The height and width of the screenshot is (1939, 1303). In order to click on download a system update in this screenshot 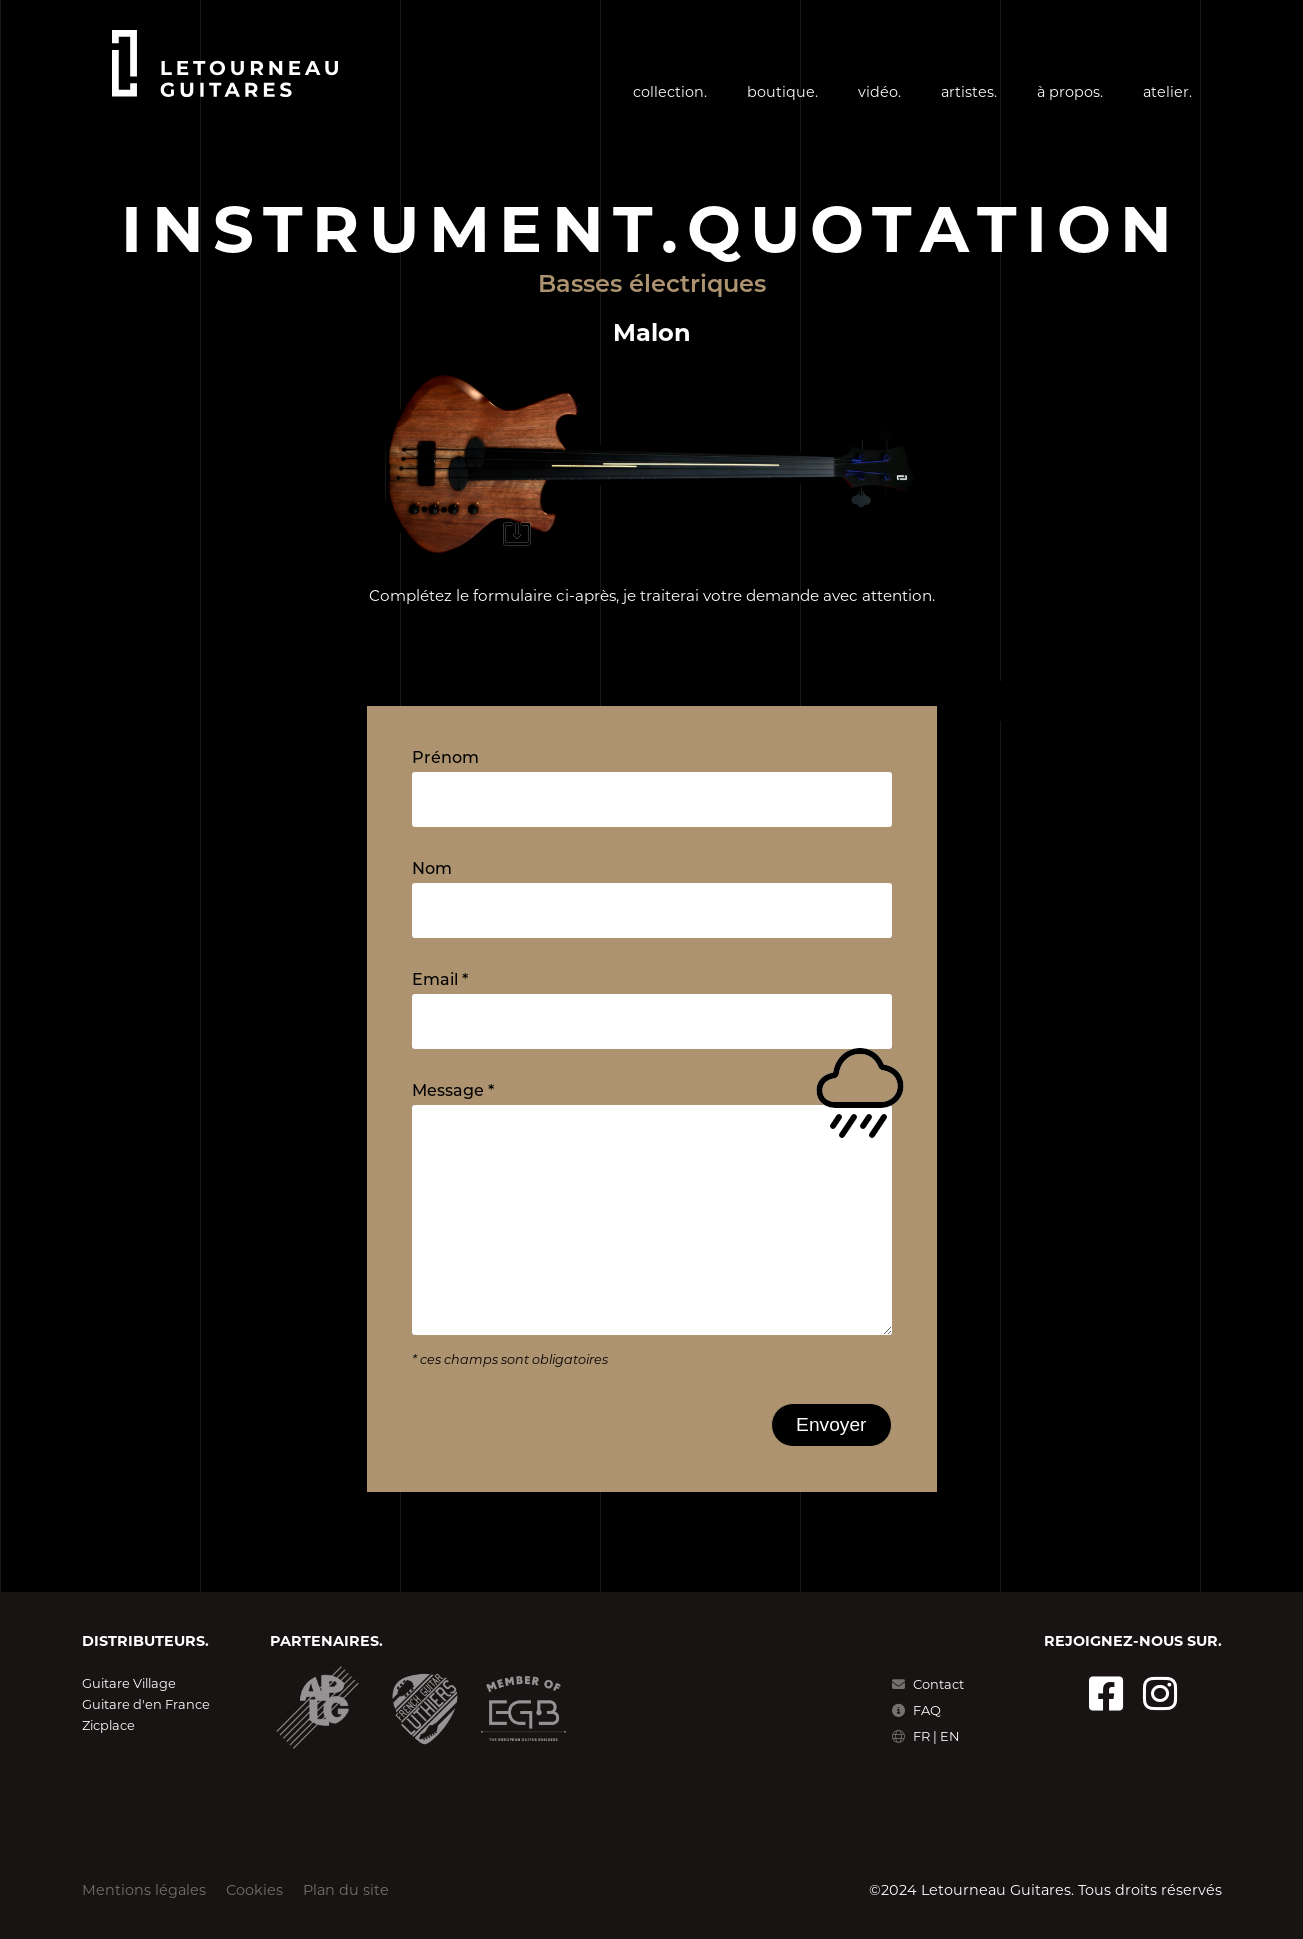, I will do `click(517, 534)`.